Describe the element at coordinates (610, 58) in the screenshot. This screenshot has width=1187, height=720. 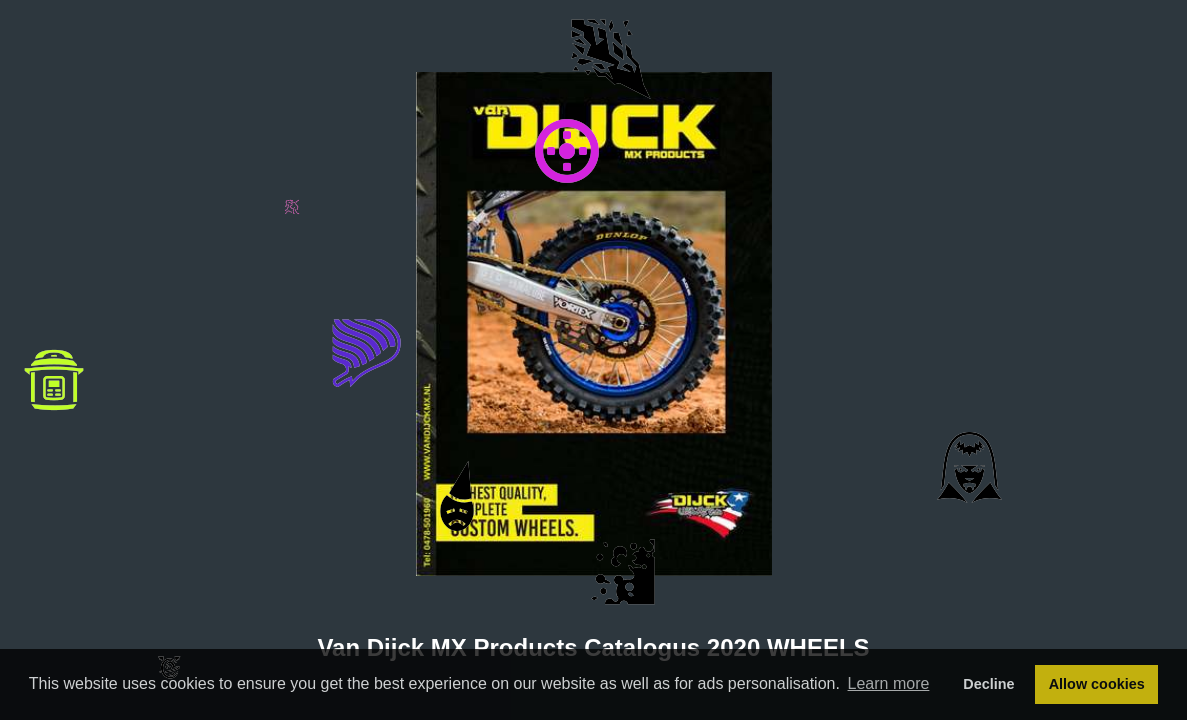
I see `select ice spear ability or spell` at that location.